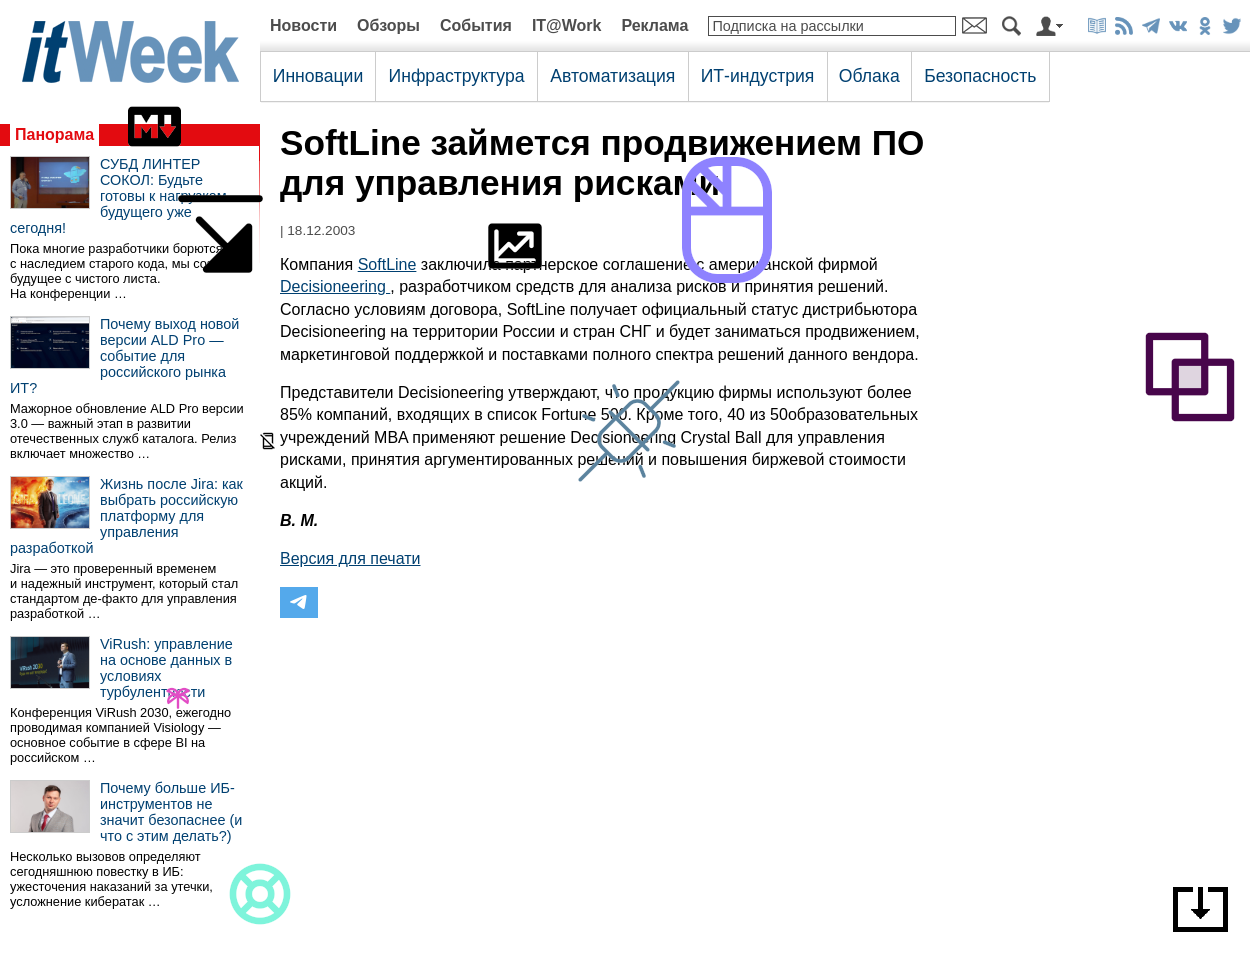  I want to click on indicates markdown formatting is supported, so click(154, 126).